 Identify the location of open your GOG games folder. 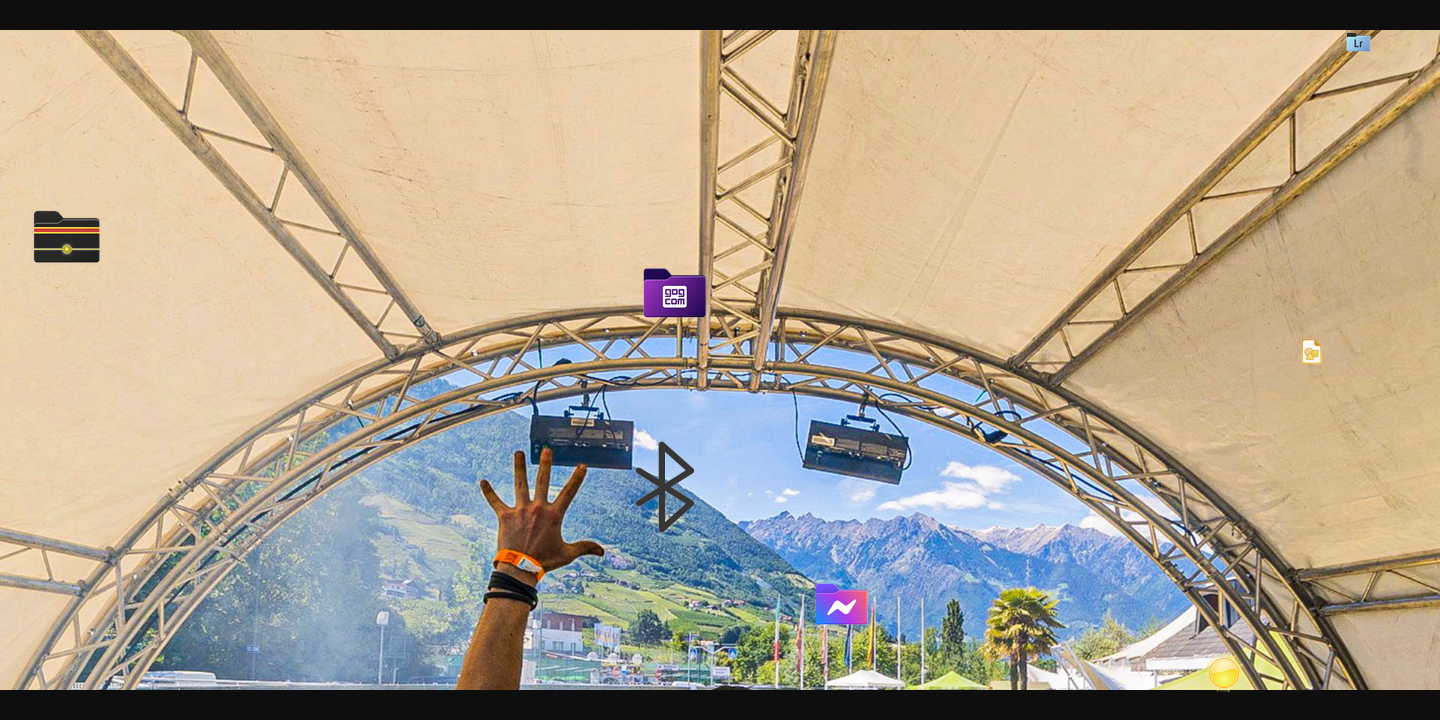
(674, 294).